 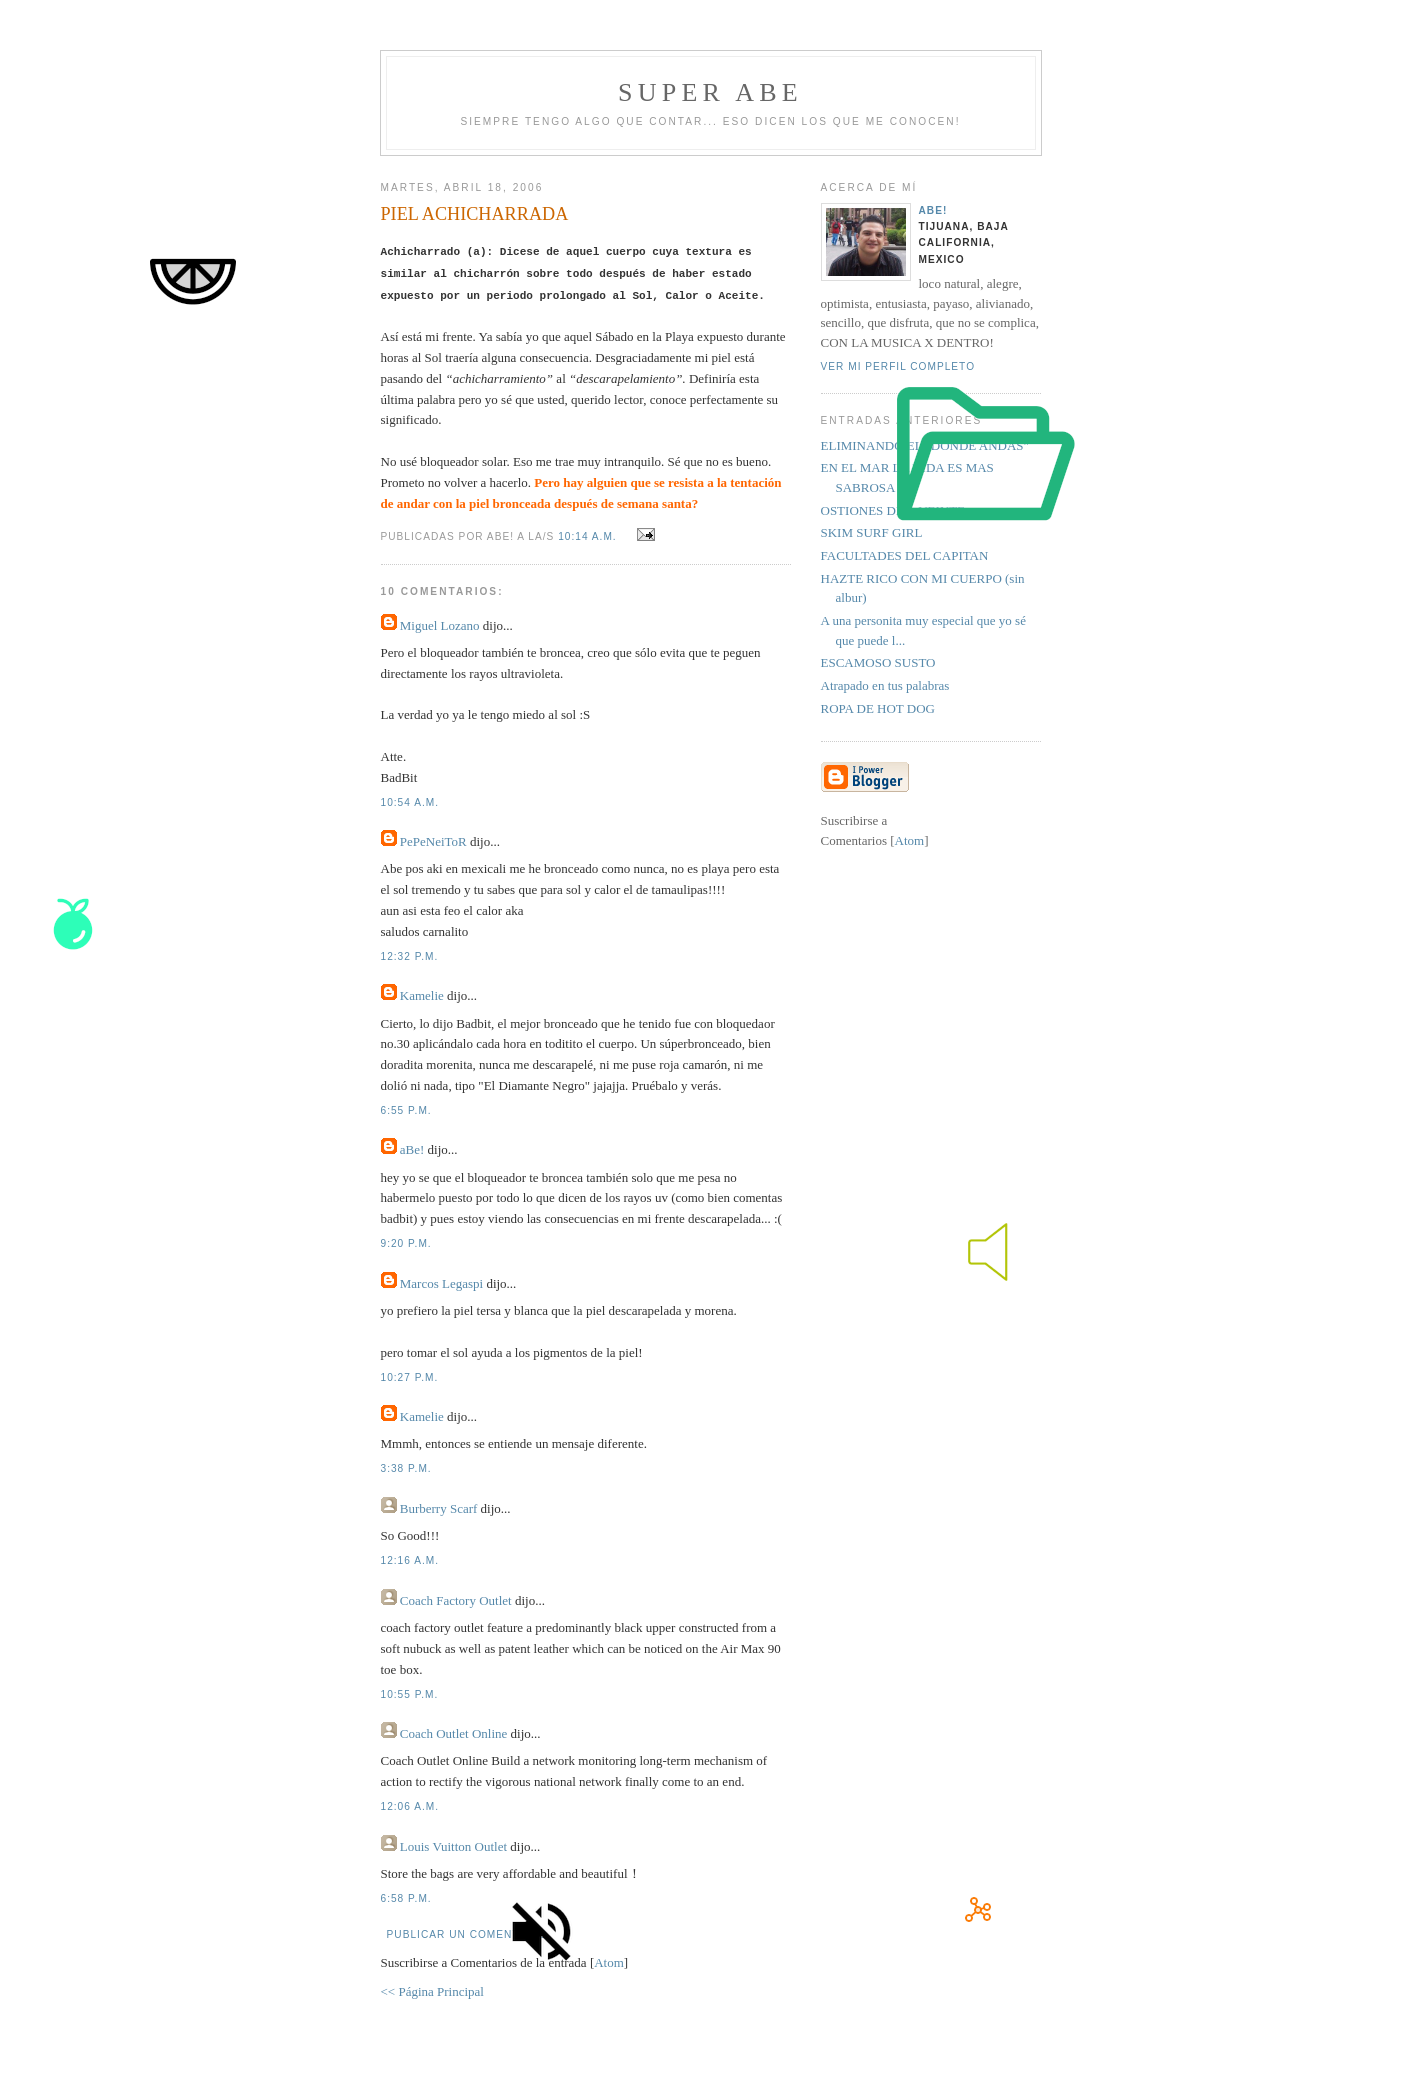 I want to click on speaker with no audio output, so click(x=997, y=1252).